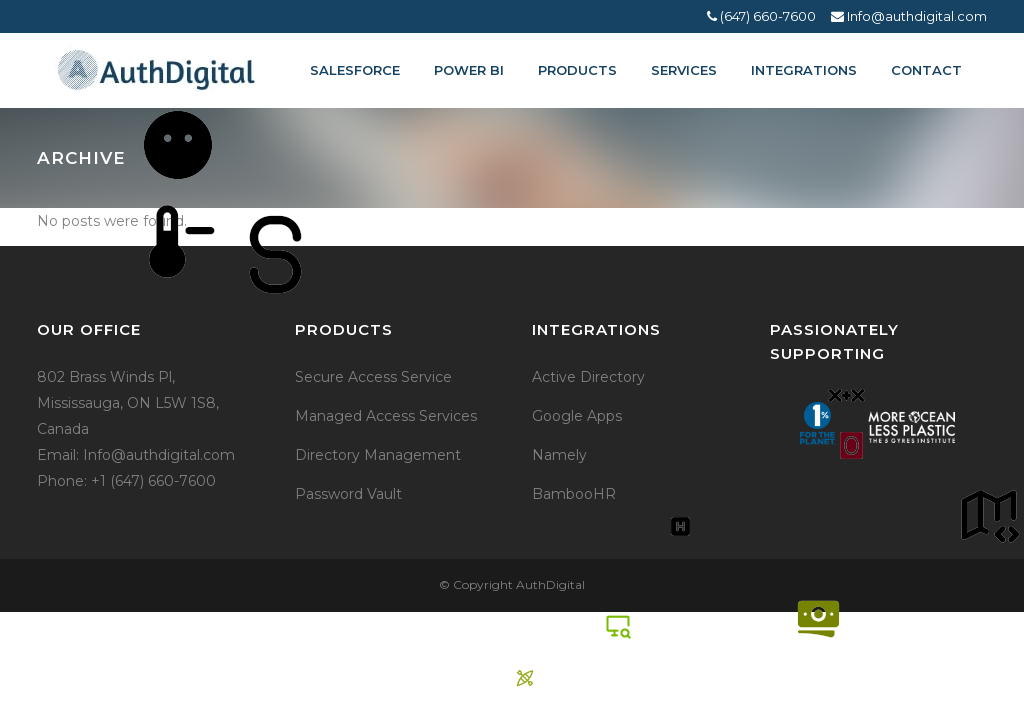  What do you see at coordinates (275, 254) in the screenshot?
I see `indicates an item starting with the letter S` at bounding box center [275, 254].